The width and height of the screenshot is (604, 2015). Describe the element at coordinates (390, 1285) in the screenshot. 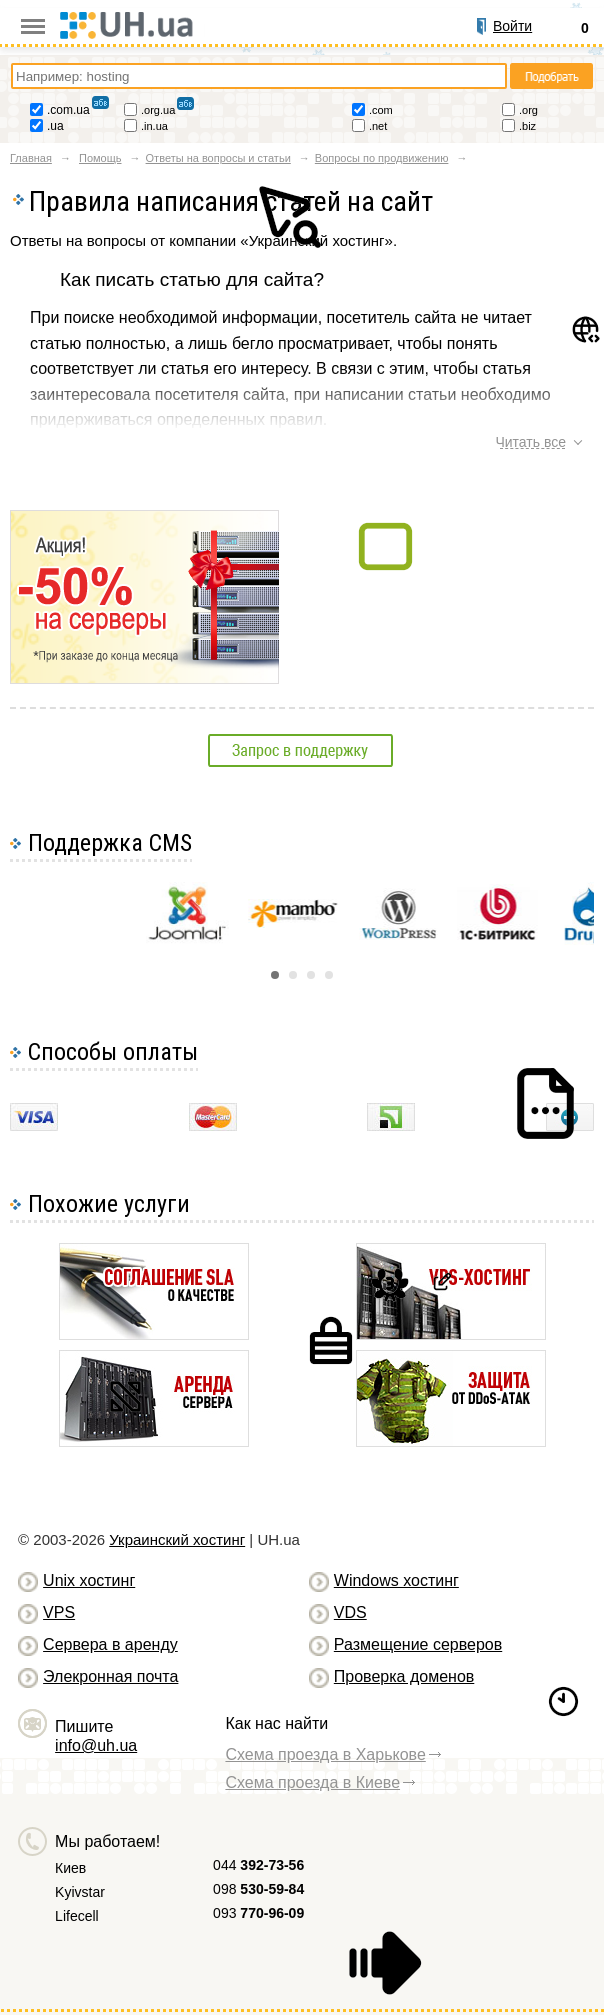

I see `indicates third place ranking or bronze medal status` at that location.